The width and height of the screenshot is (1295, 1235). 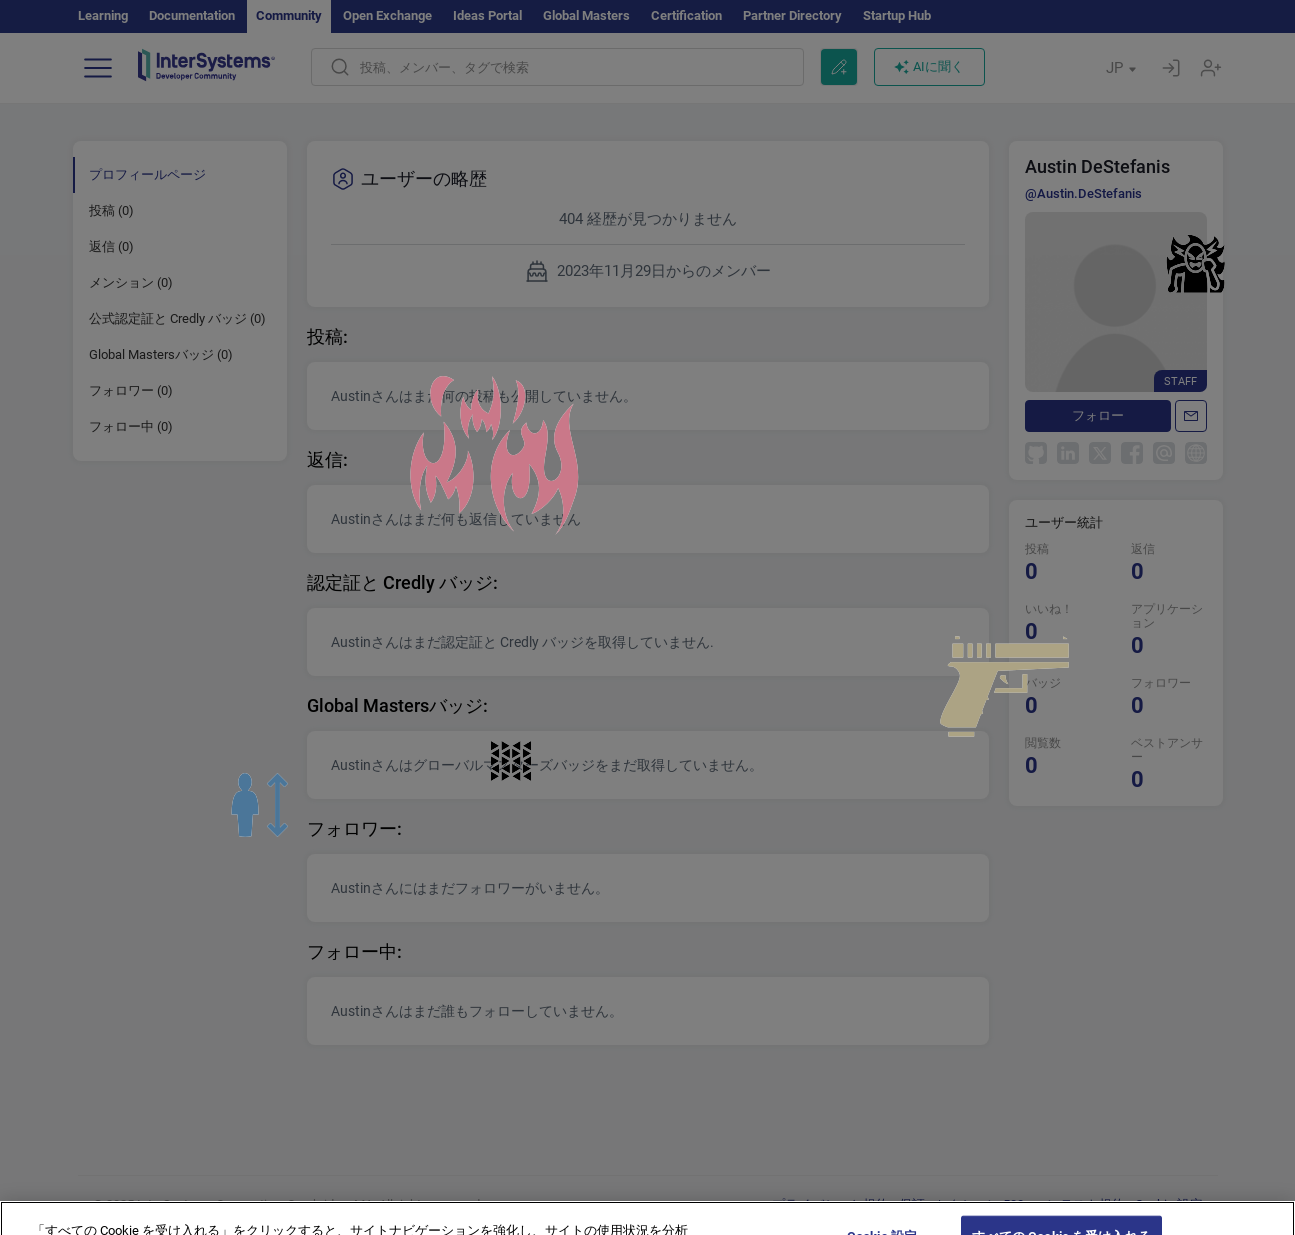 I want to click on access weapons inventory in game, so click(x=1004, y=686).